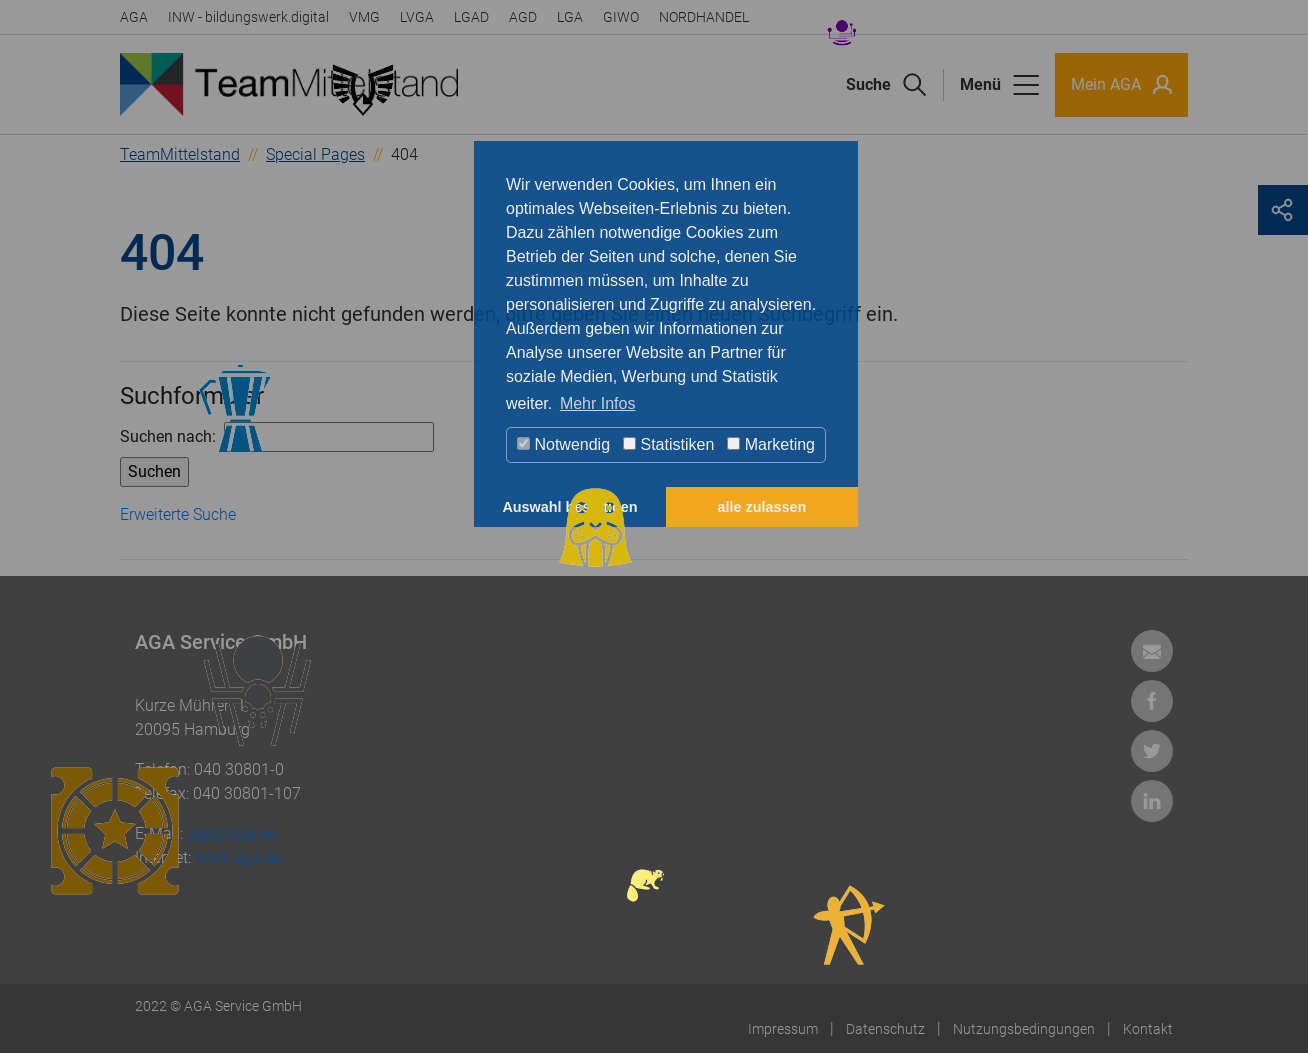 The width and height of the screenshot is (1308, 1053). Describe the element at coordinates (645, 885) in the screenshot. I see `beaver mascot or wildlife game element` at that location.